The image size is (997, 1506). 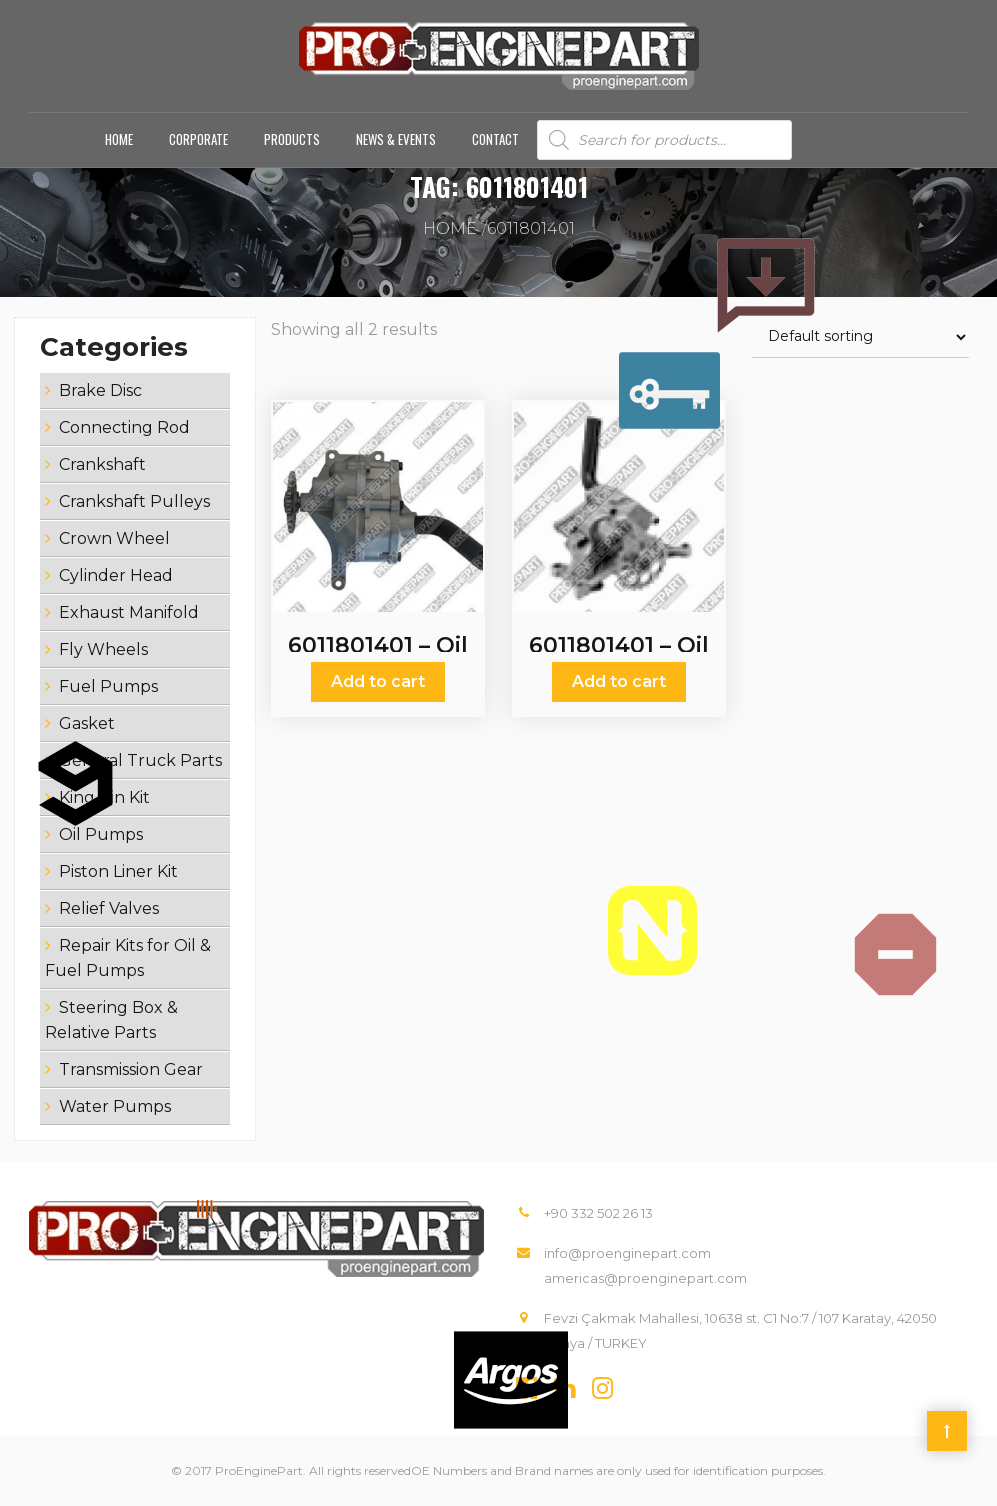 I want to click on Argos retailer logo, so click(x=511, y=1380).